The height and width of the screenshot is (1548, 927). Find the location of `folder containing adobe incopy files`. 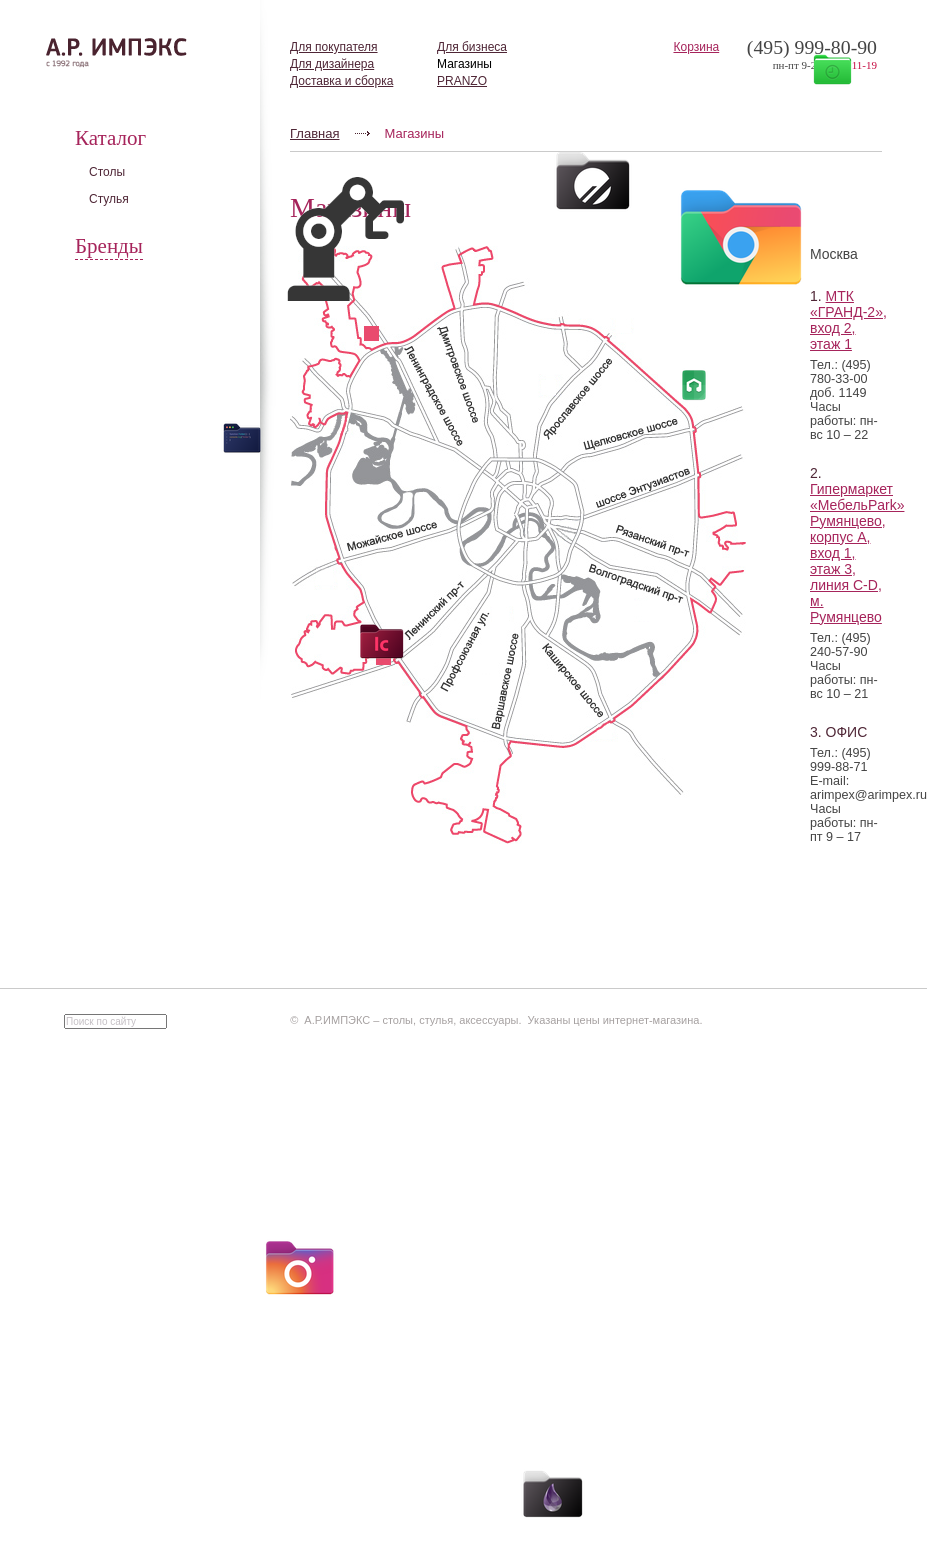

folder containing adobe incopy files is located at coordinates (381, 642).